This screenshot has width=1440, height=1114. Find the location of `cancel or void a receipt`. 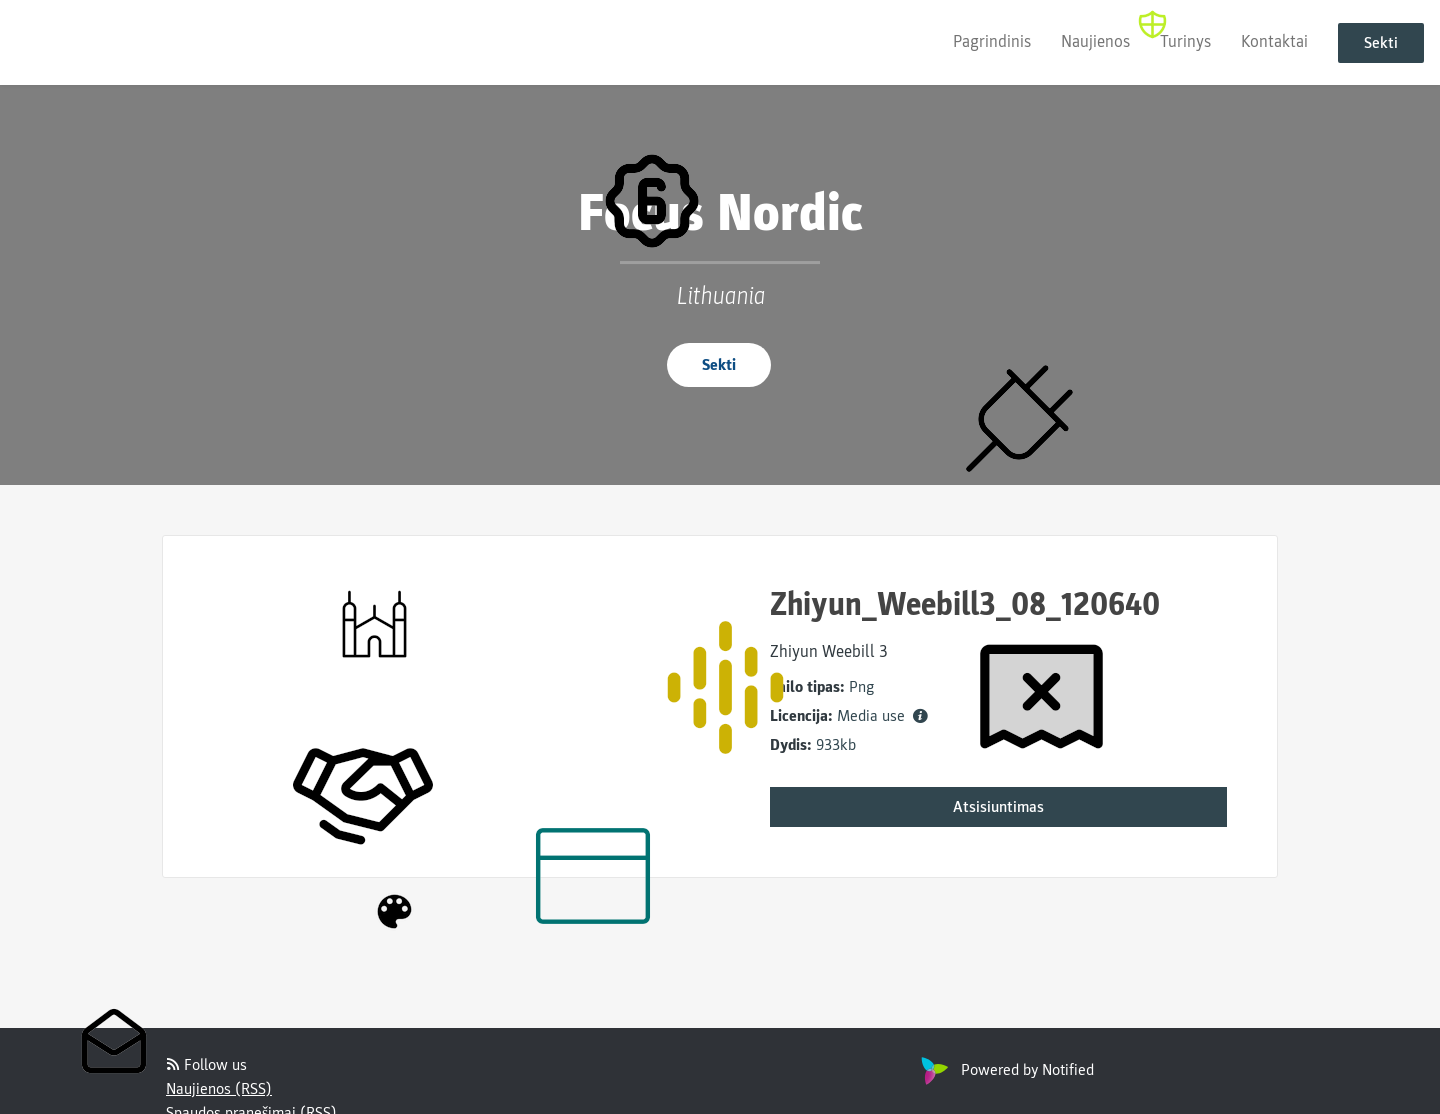

cancel or void a receipt is located at coordinates (1041, 696).